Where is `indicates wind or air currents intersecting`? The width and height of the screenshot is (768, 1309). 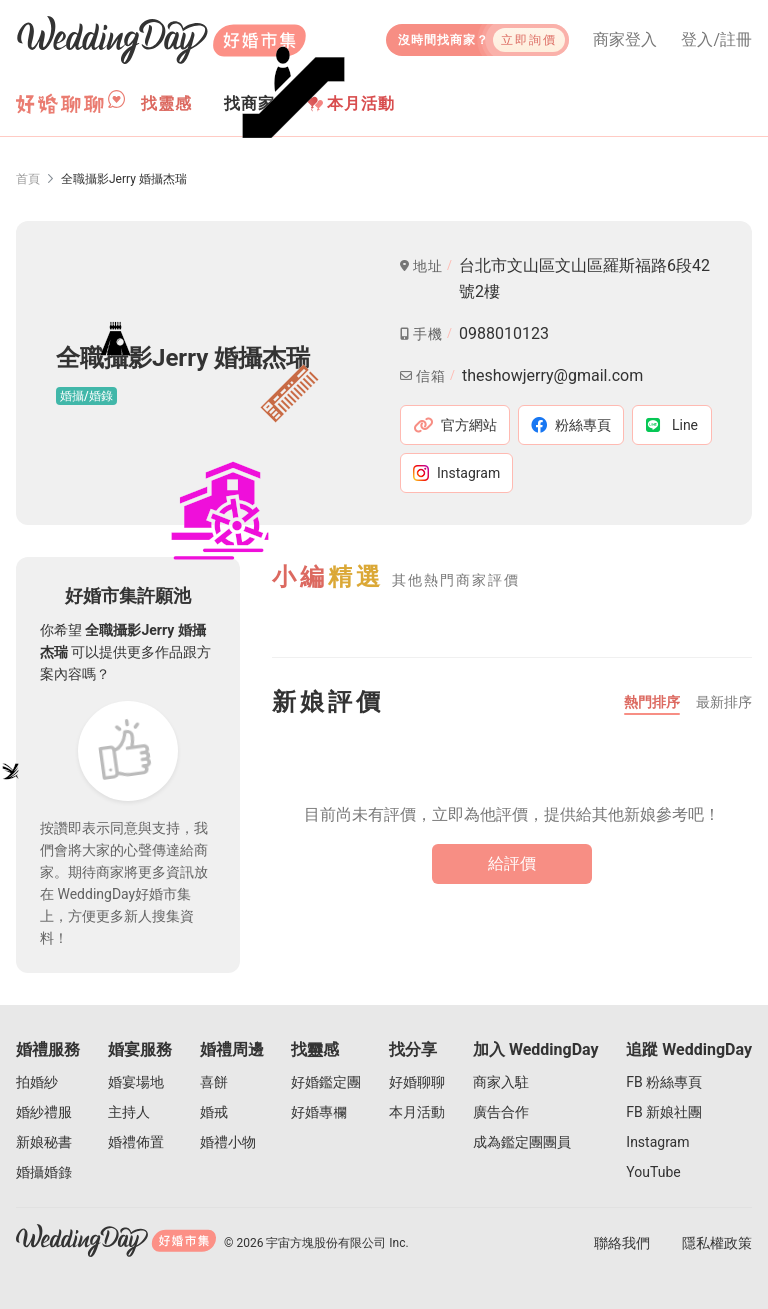
indicates wind or air currents intersecting is located at coordinates (10, 771).